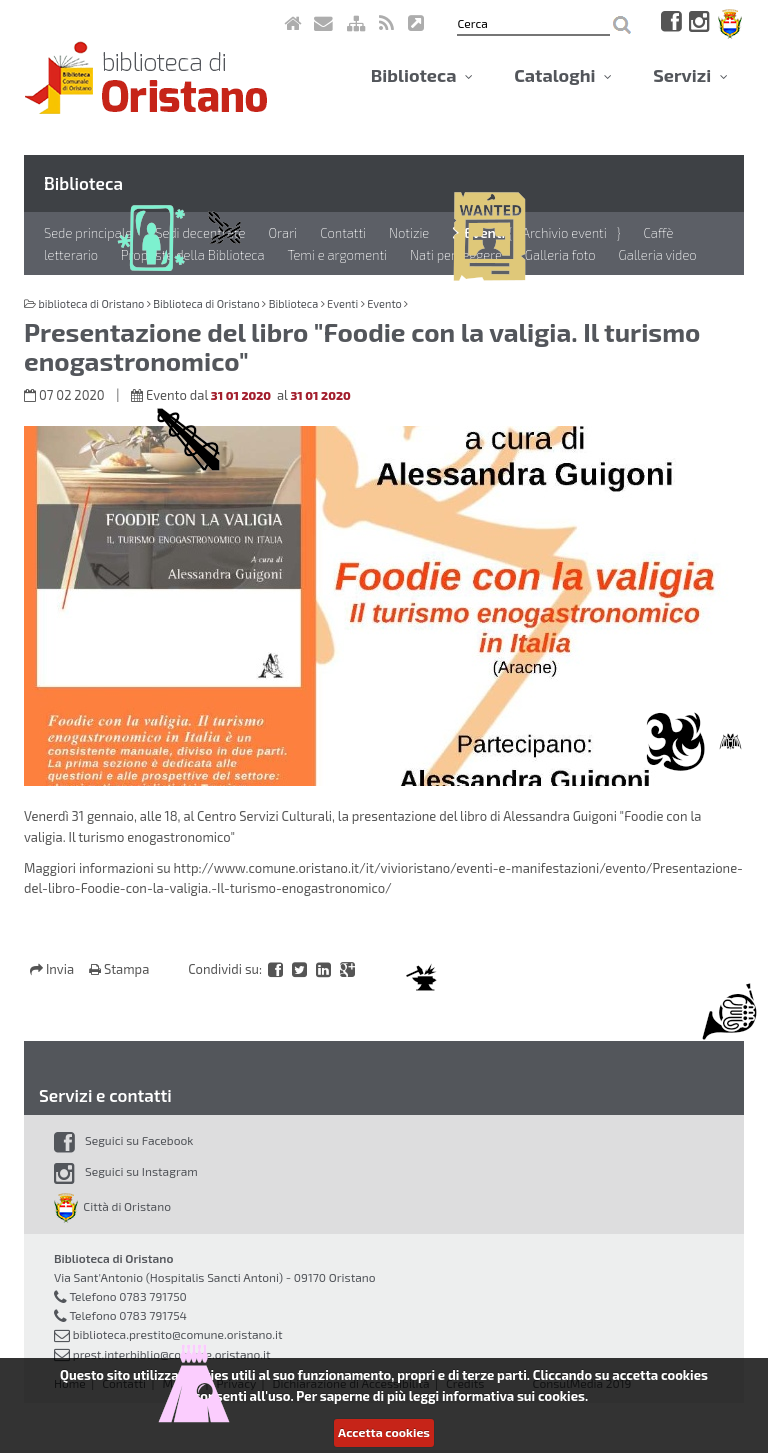  What do you see at coordinates (675, 741) in the screenshot?
I see `fire elemental or nature-fire hybrid ability` at bounding box center [675, 741].